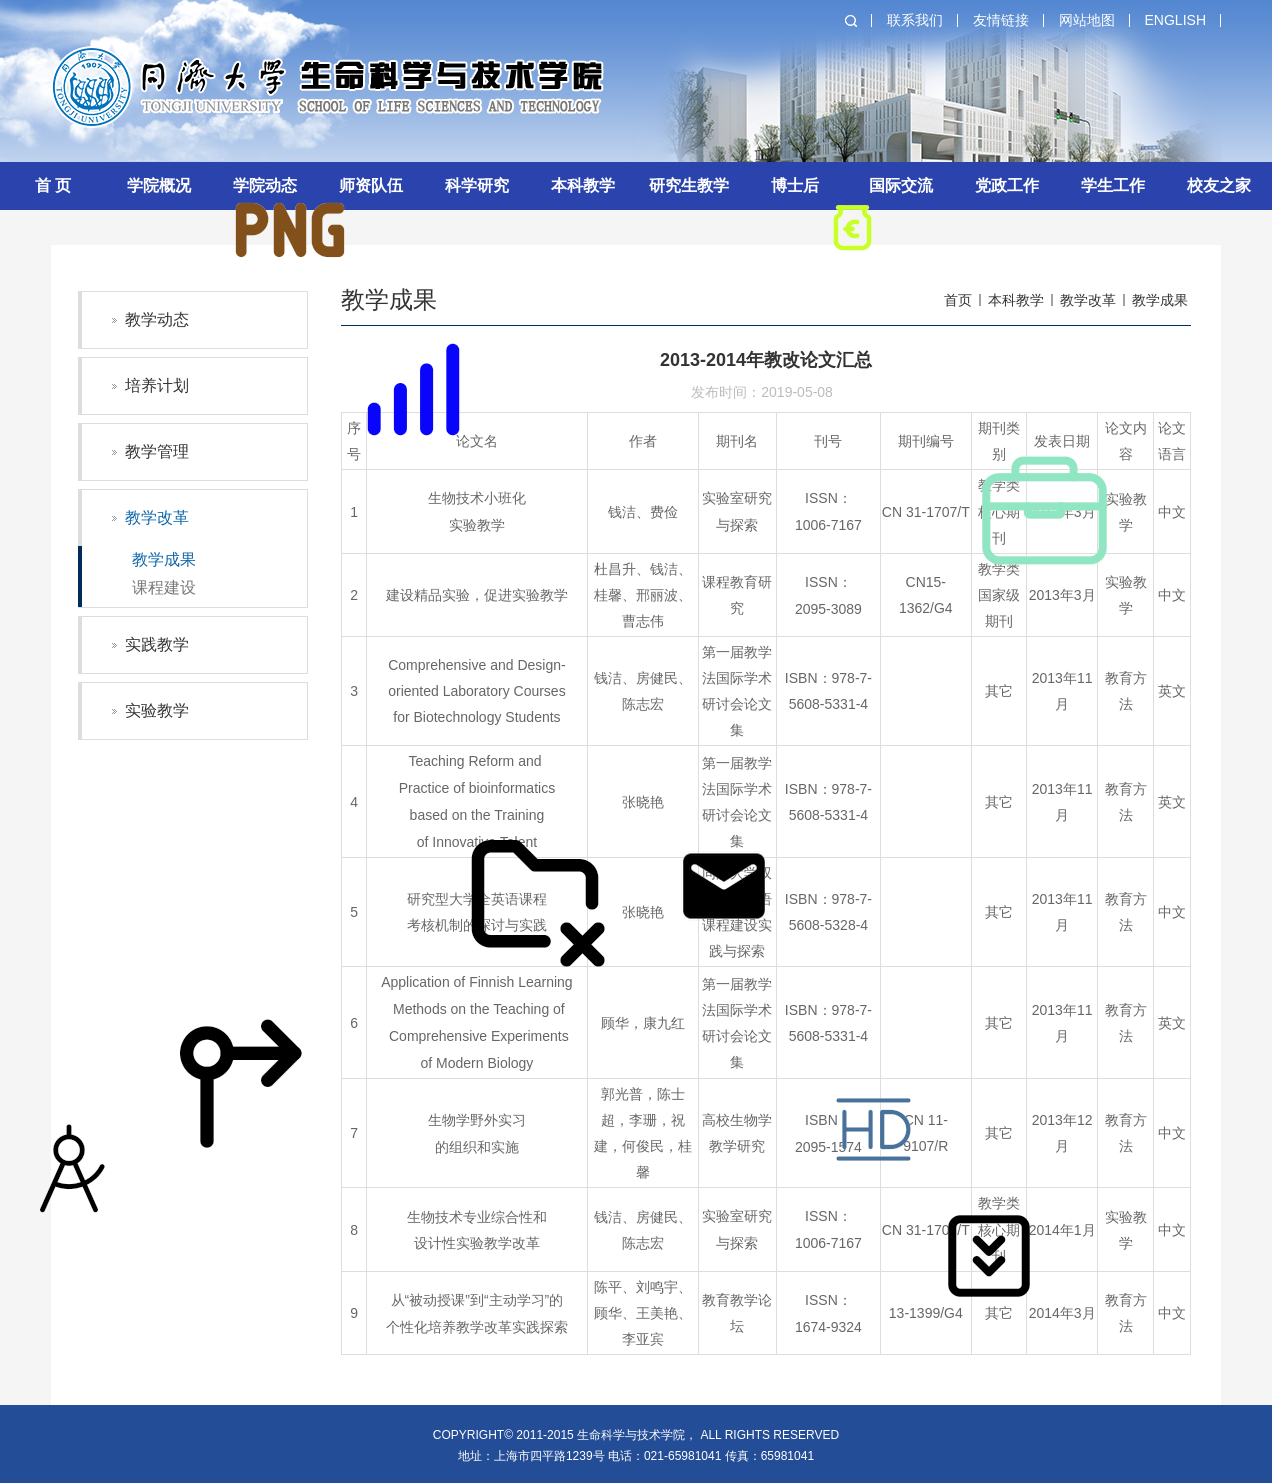 Image resolution: width=1272 pixels, height=1483 pixels. Describe the element at coordinates (413, 389) in the screenshot. I see `indicates full signal strength` at that location.